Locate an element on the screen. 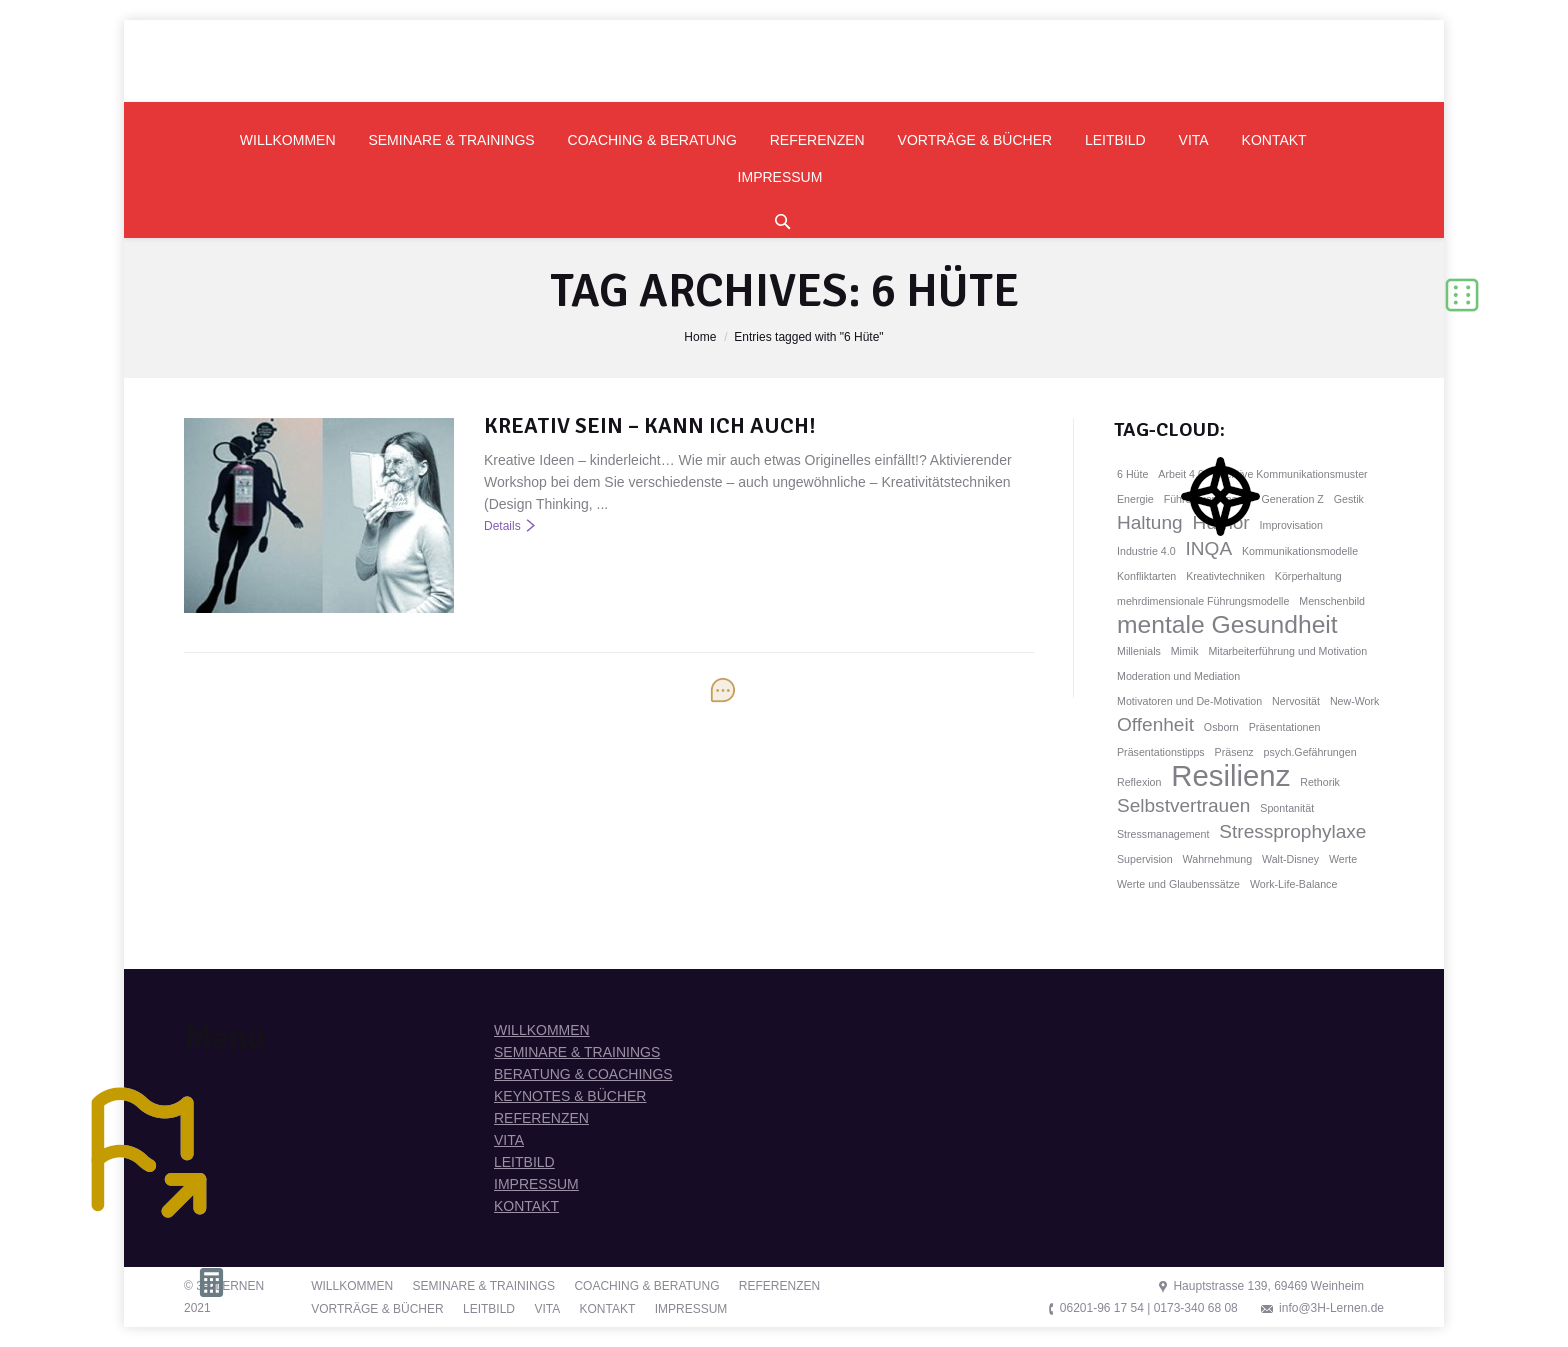 The height and width of the screenshot is (1347, 1568). open the calculator app is located at coordinates (211, 1282).